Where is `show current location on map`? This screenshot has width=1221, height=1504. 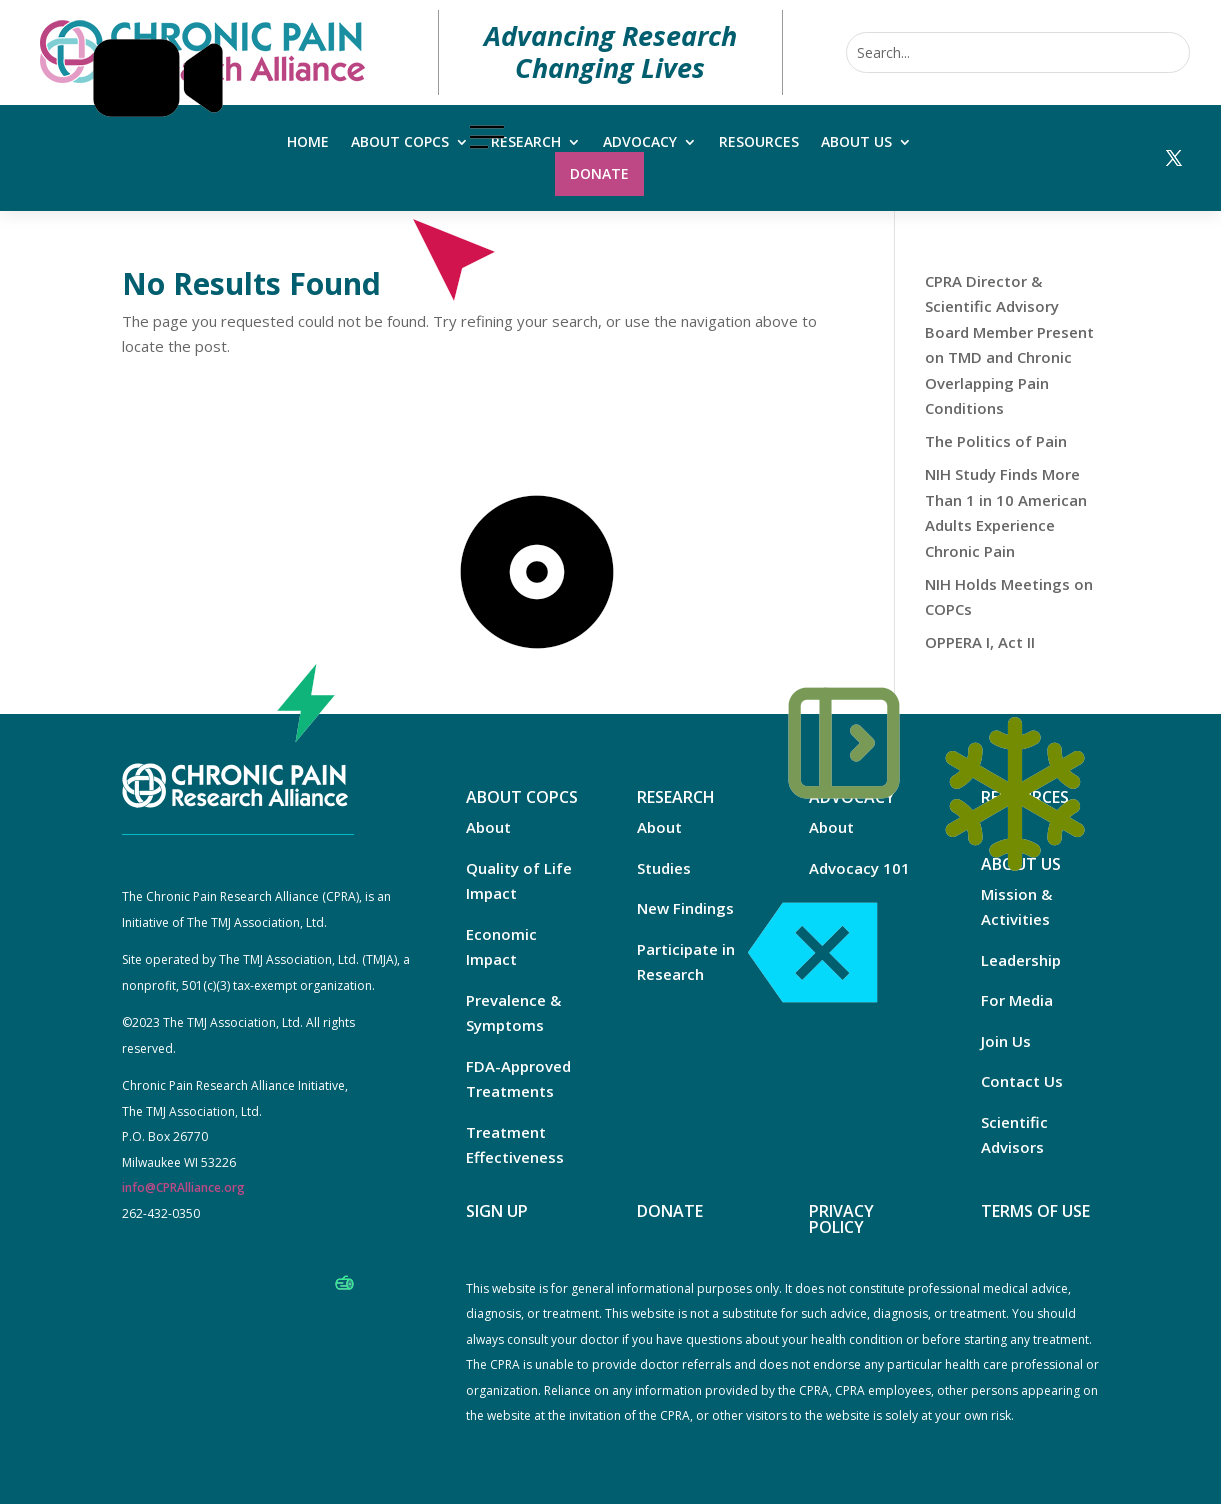
show current location on map is located at coordinates (454, 260).